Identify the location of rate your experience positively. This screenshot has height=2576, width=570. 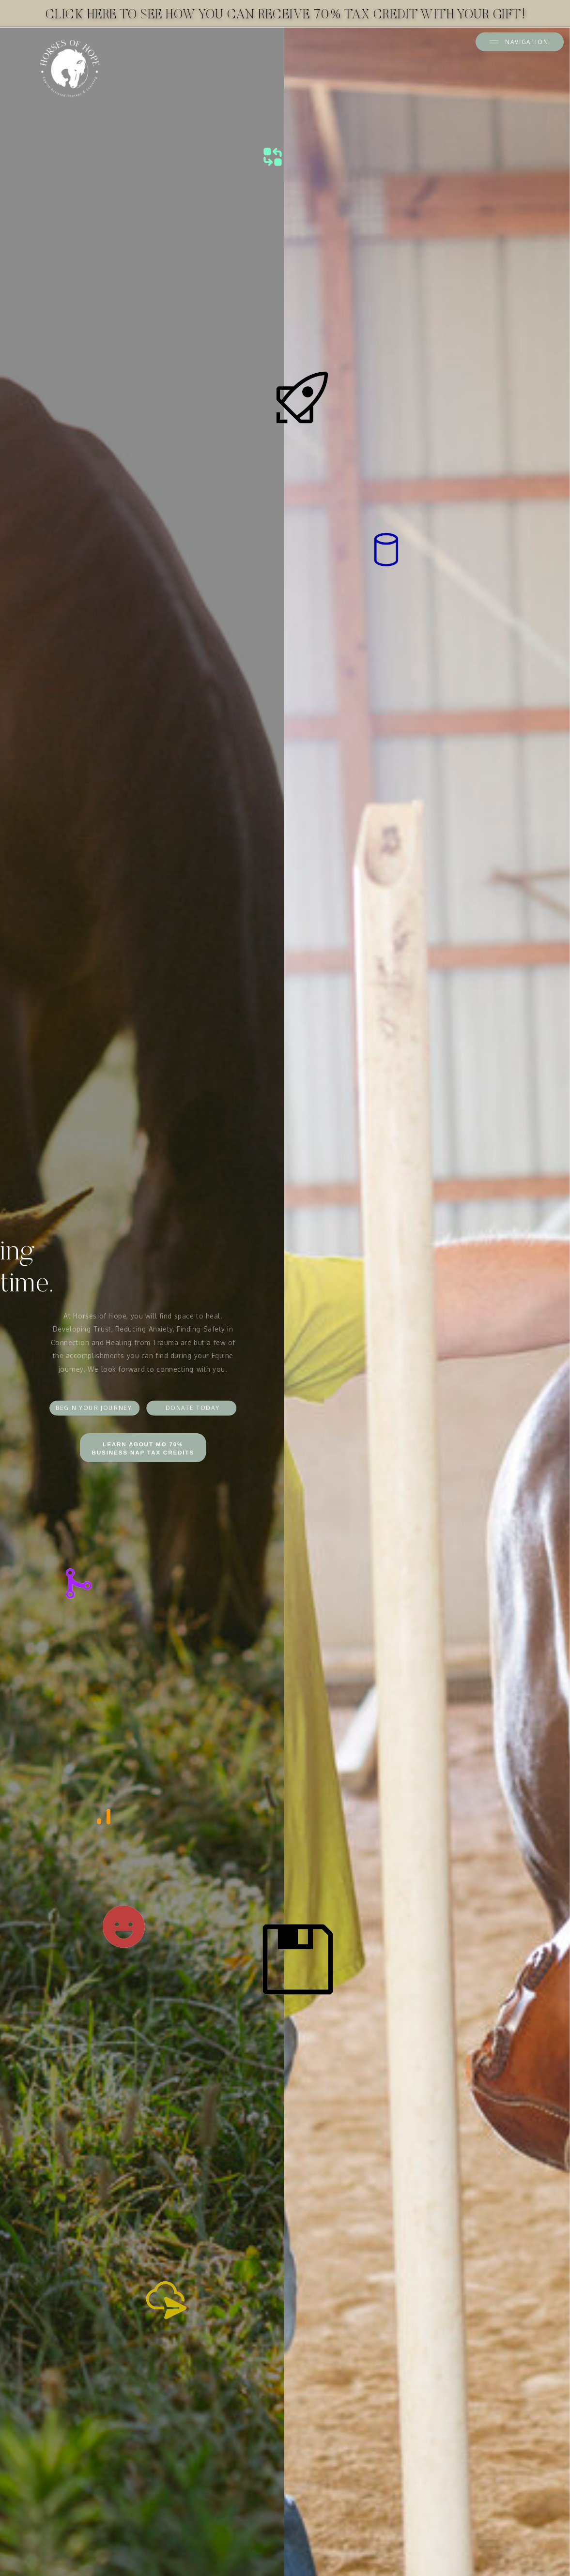
(123, 1926).